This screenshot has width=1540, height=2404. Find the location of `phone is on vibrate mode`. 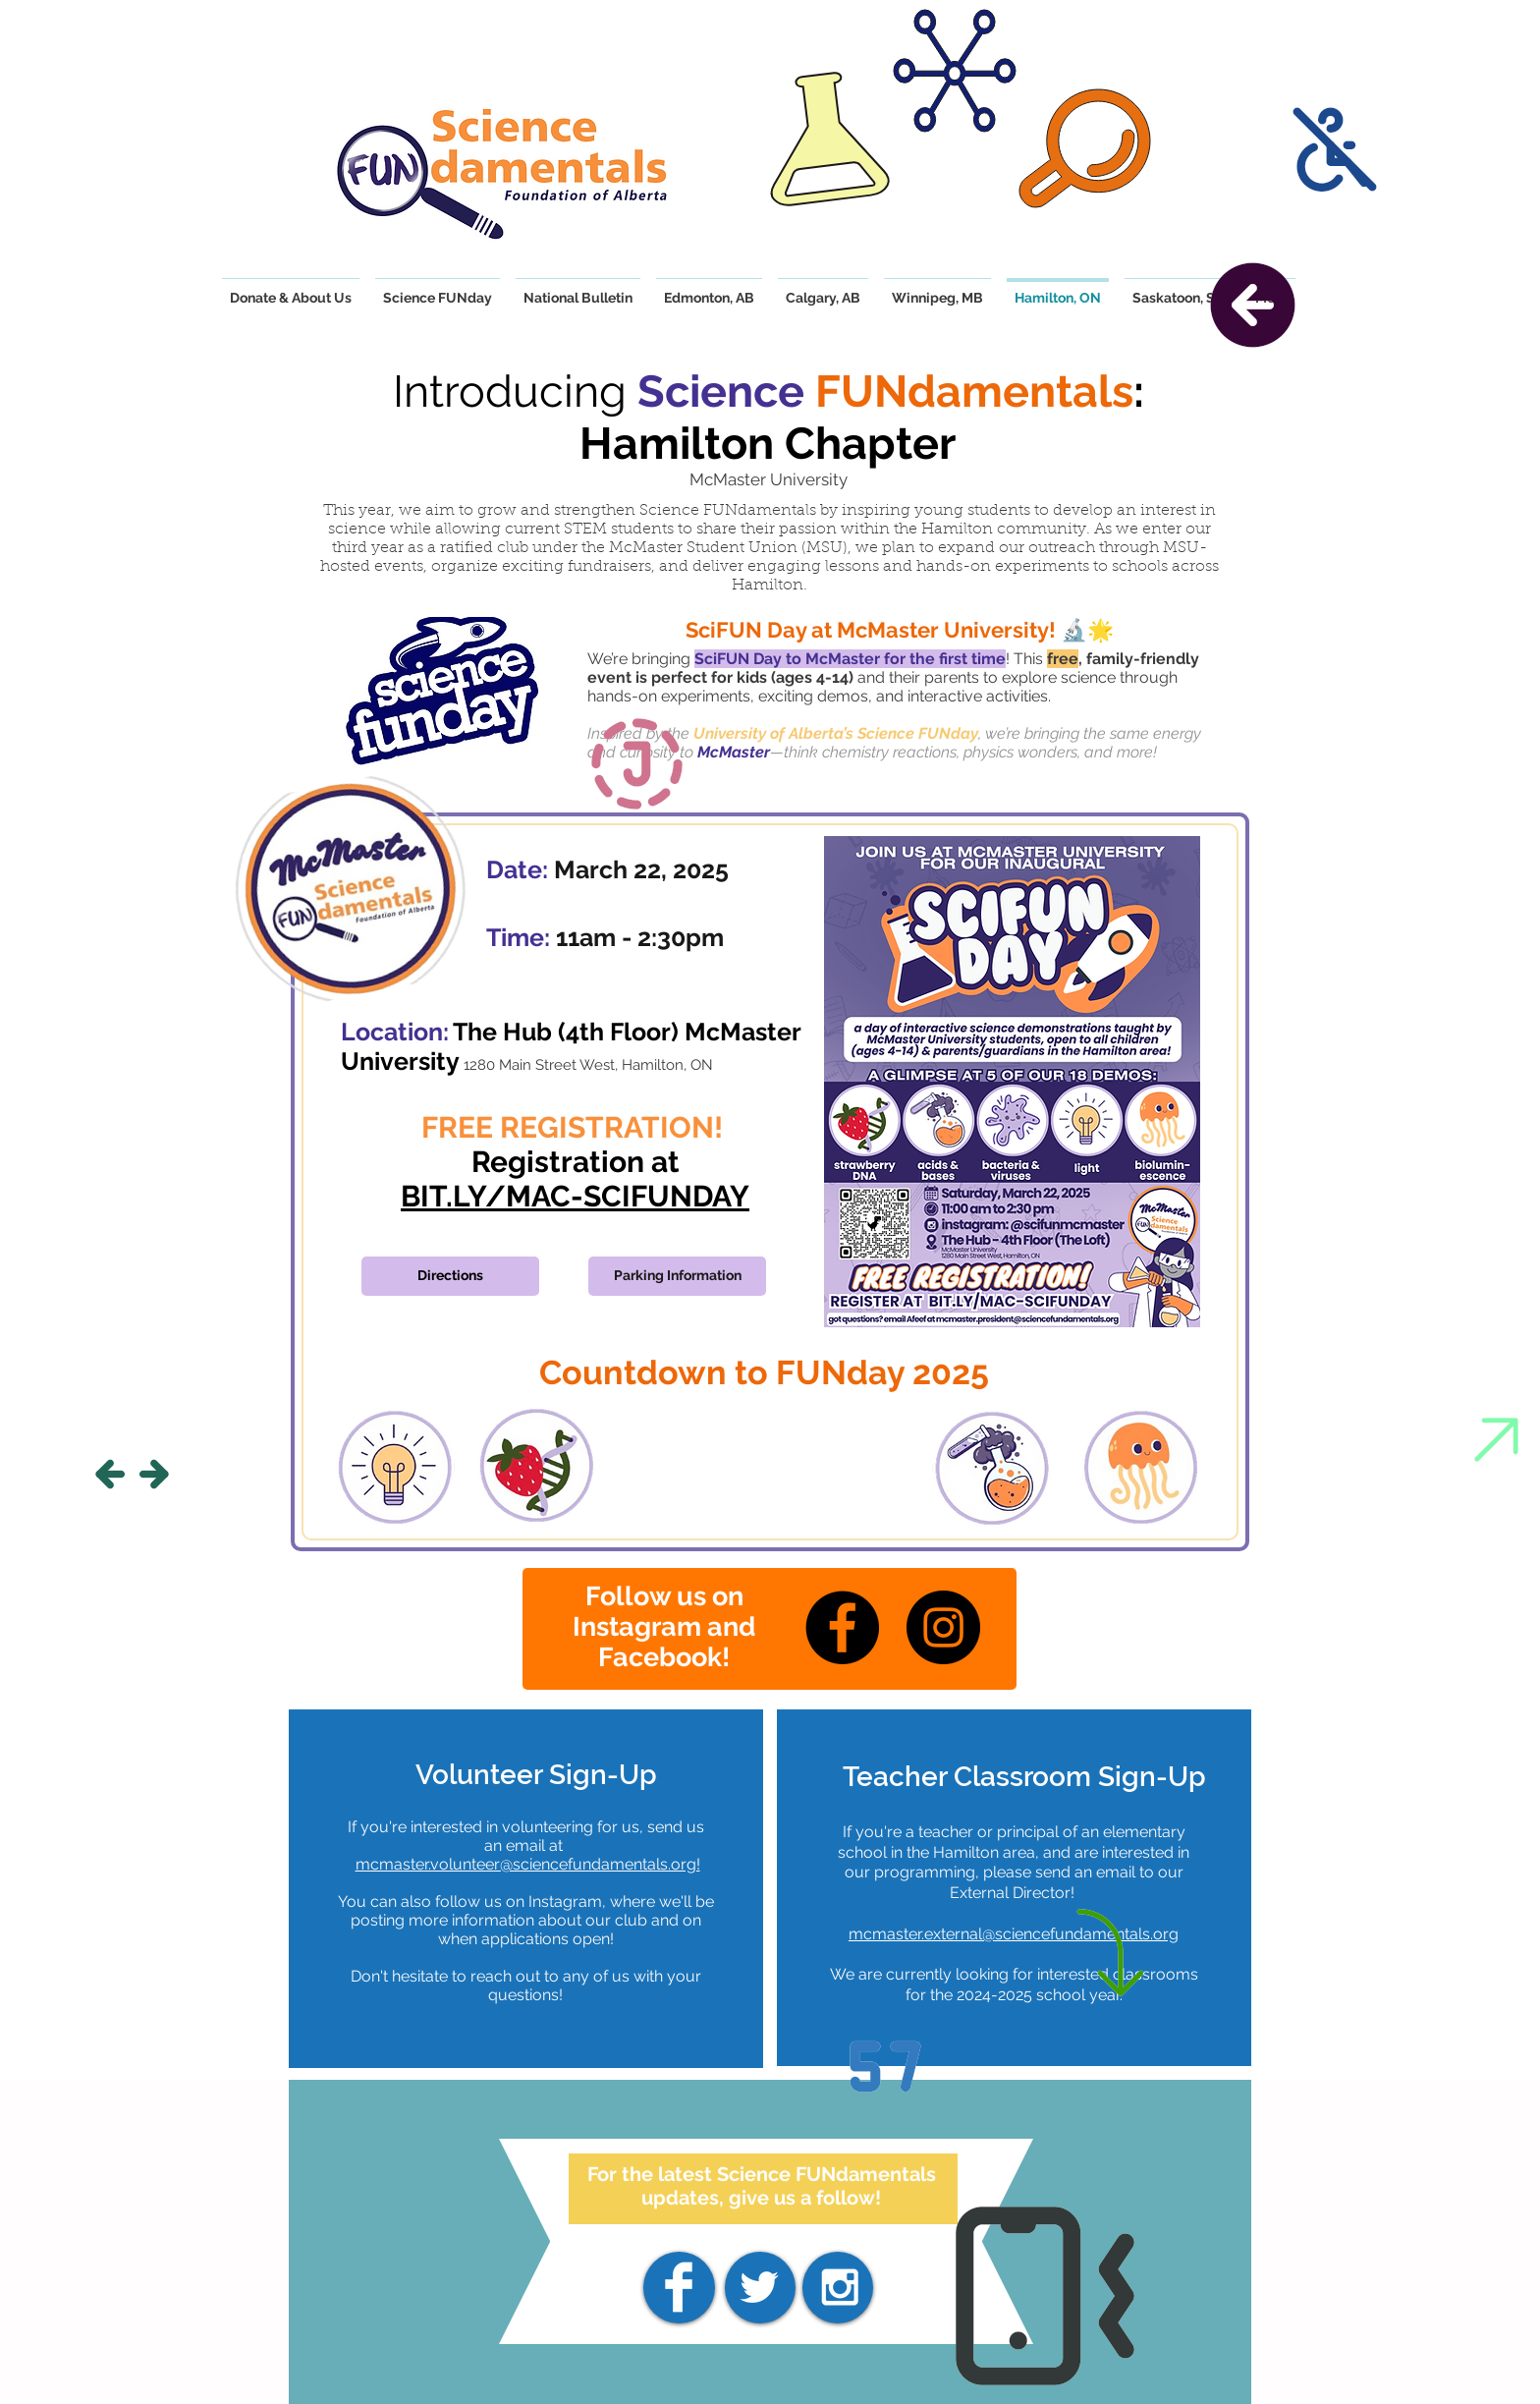

phone is on vibrate mode is located at coordinates (1045, 2296).